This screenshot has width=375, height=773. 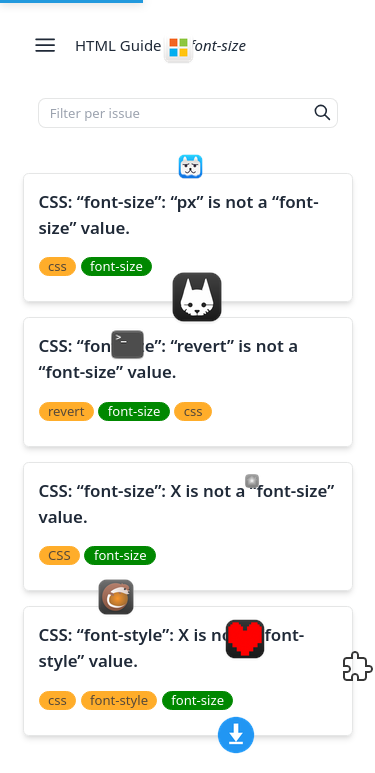 I want to click on launch the stray video game app, so click(x=197, y=297).